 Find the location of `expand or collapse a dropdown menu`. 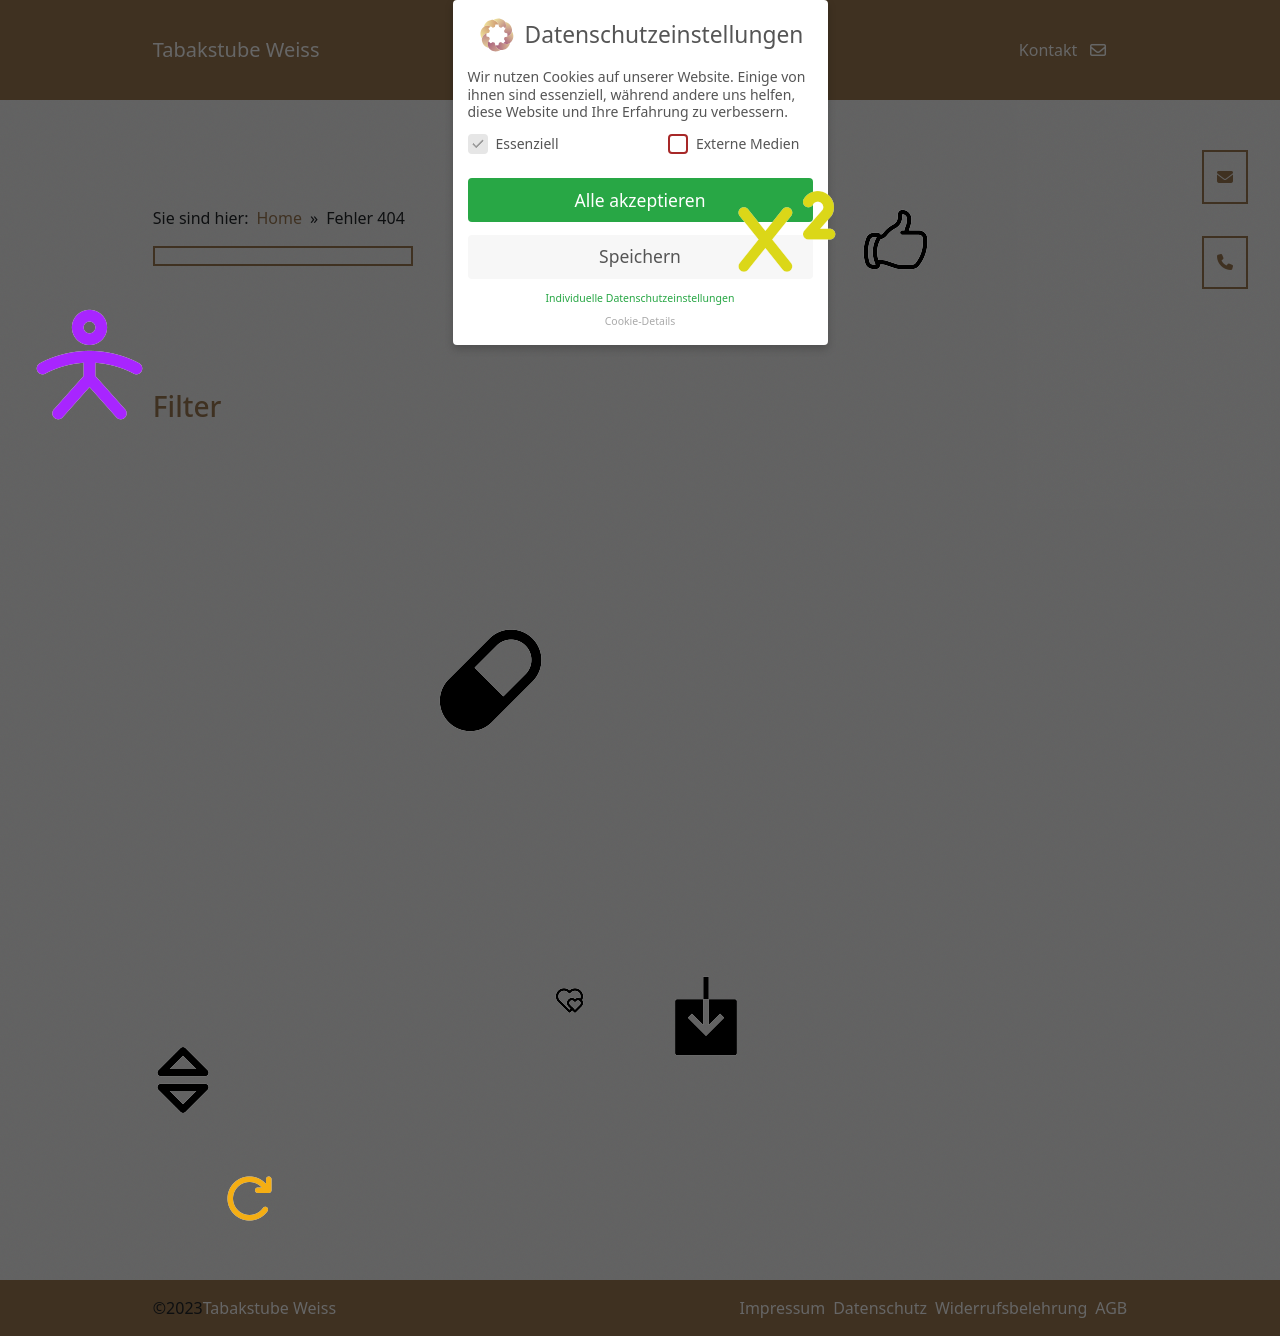

expand or collapse a dropdown menu is located at coordinates (183, 1080).